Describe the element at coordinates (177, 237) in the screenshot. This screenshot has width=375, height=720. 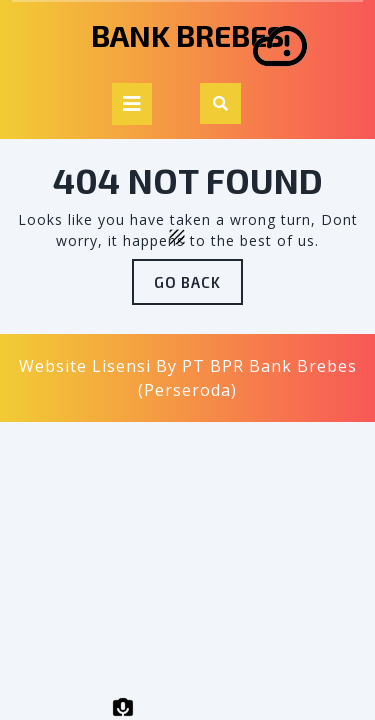
I see `apply a texture or pattern overlay` at that location.